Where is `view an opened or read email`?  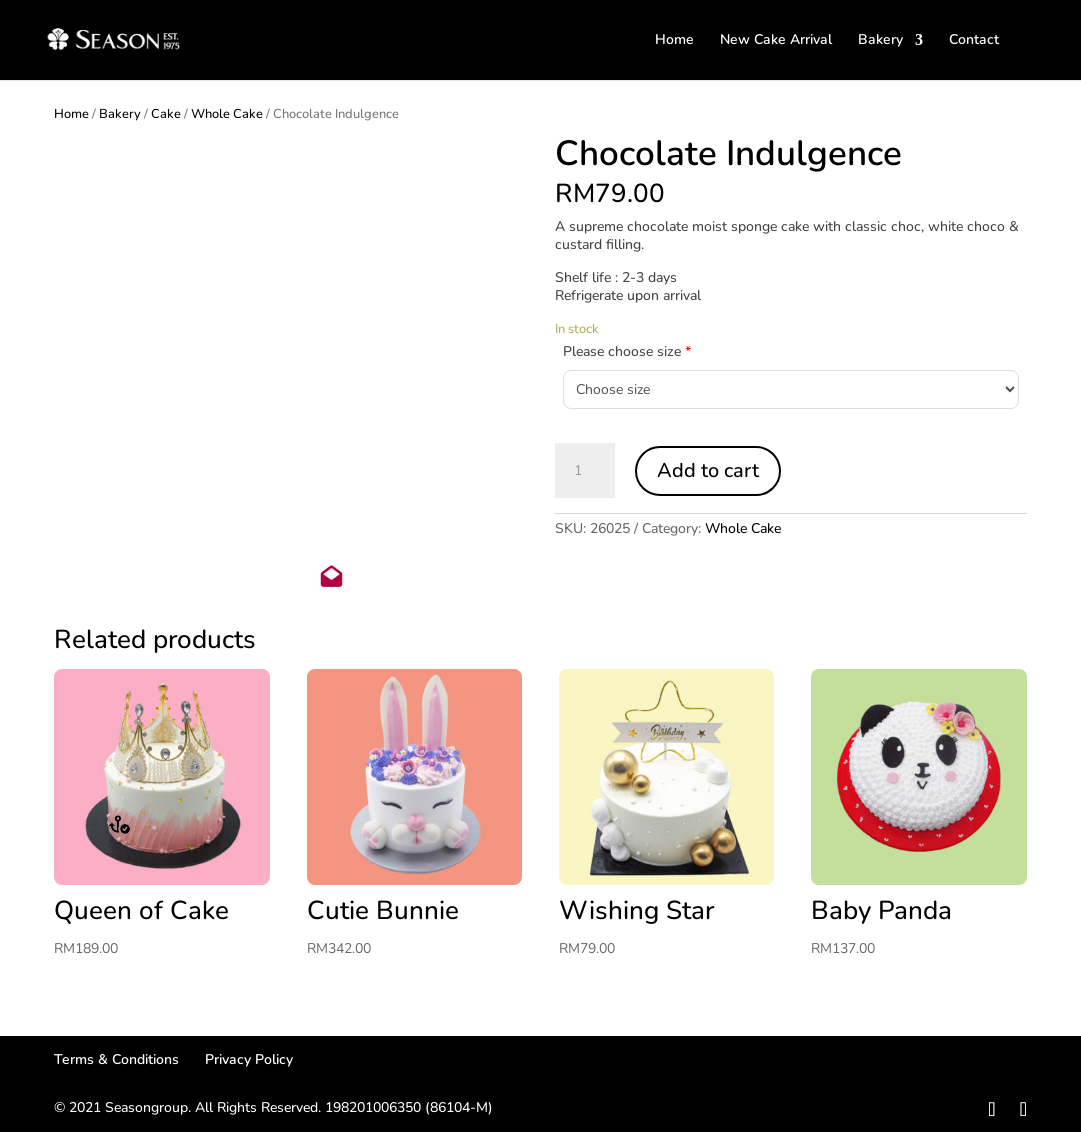 view an opened or read email is located at coordinates (331, 577).